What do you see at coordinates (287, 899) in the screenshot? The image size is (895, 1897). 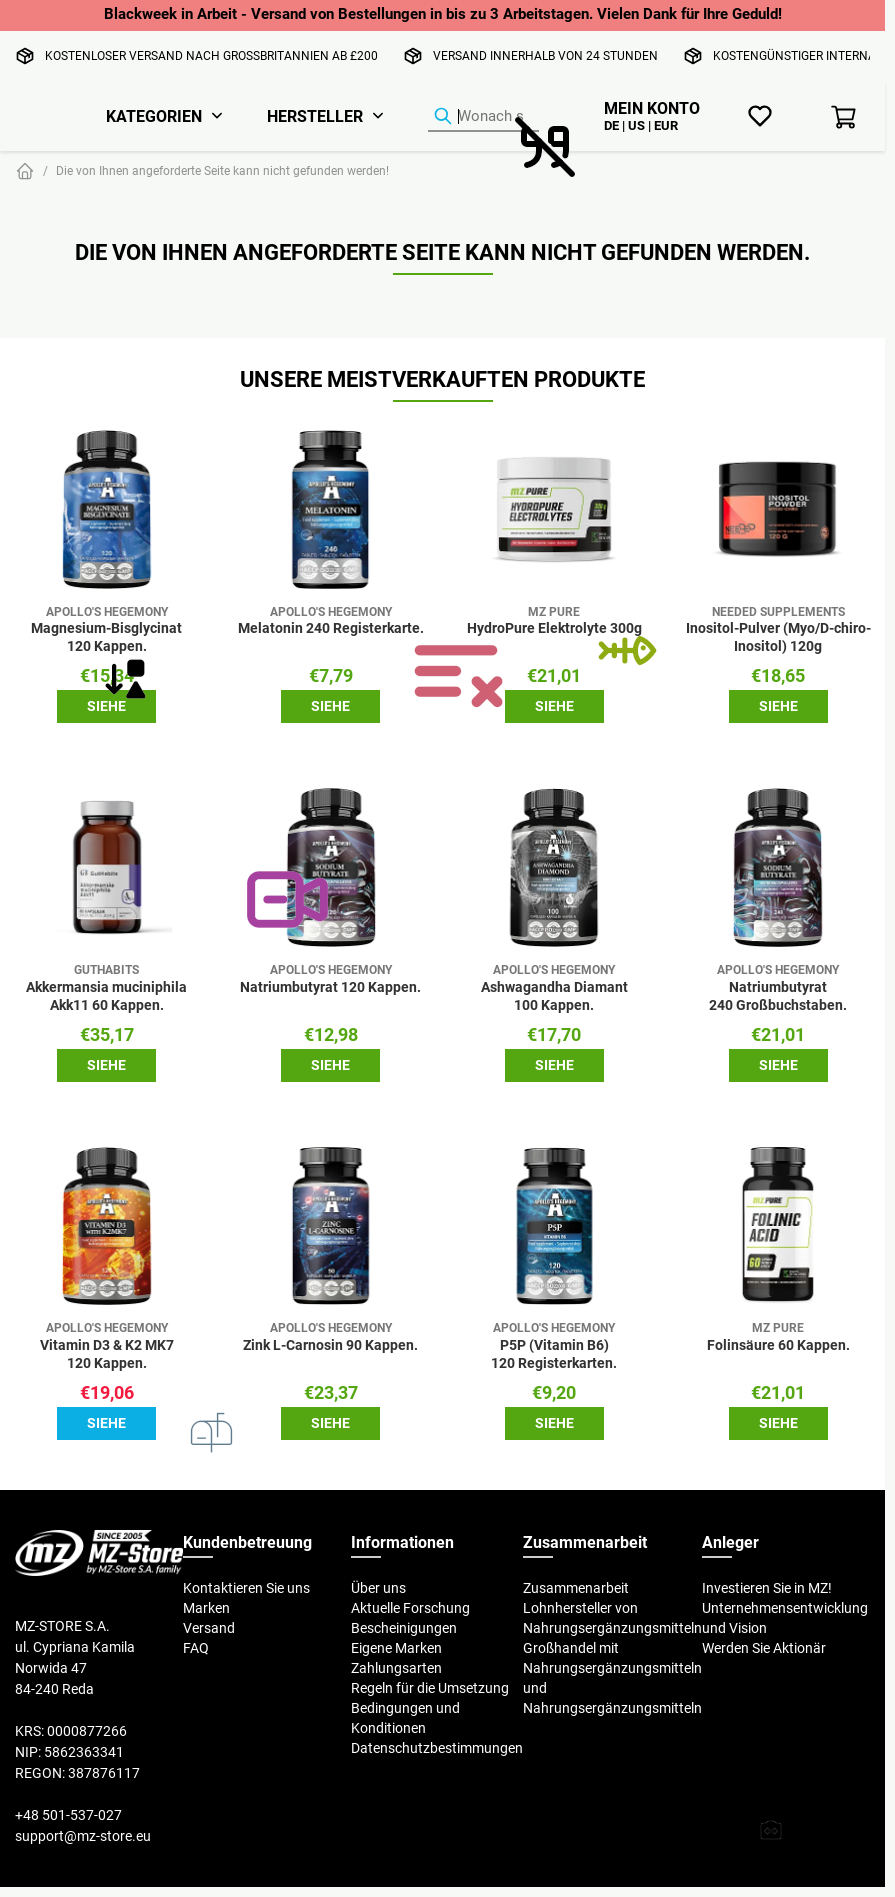 I see `remove video from playlist or queue` at bounding box center [287, 899].